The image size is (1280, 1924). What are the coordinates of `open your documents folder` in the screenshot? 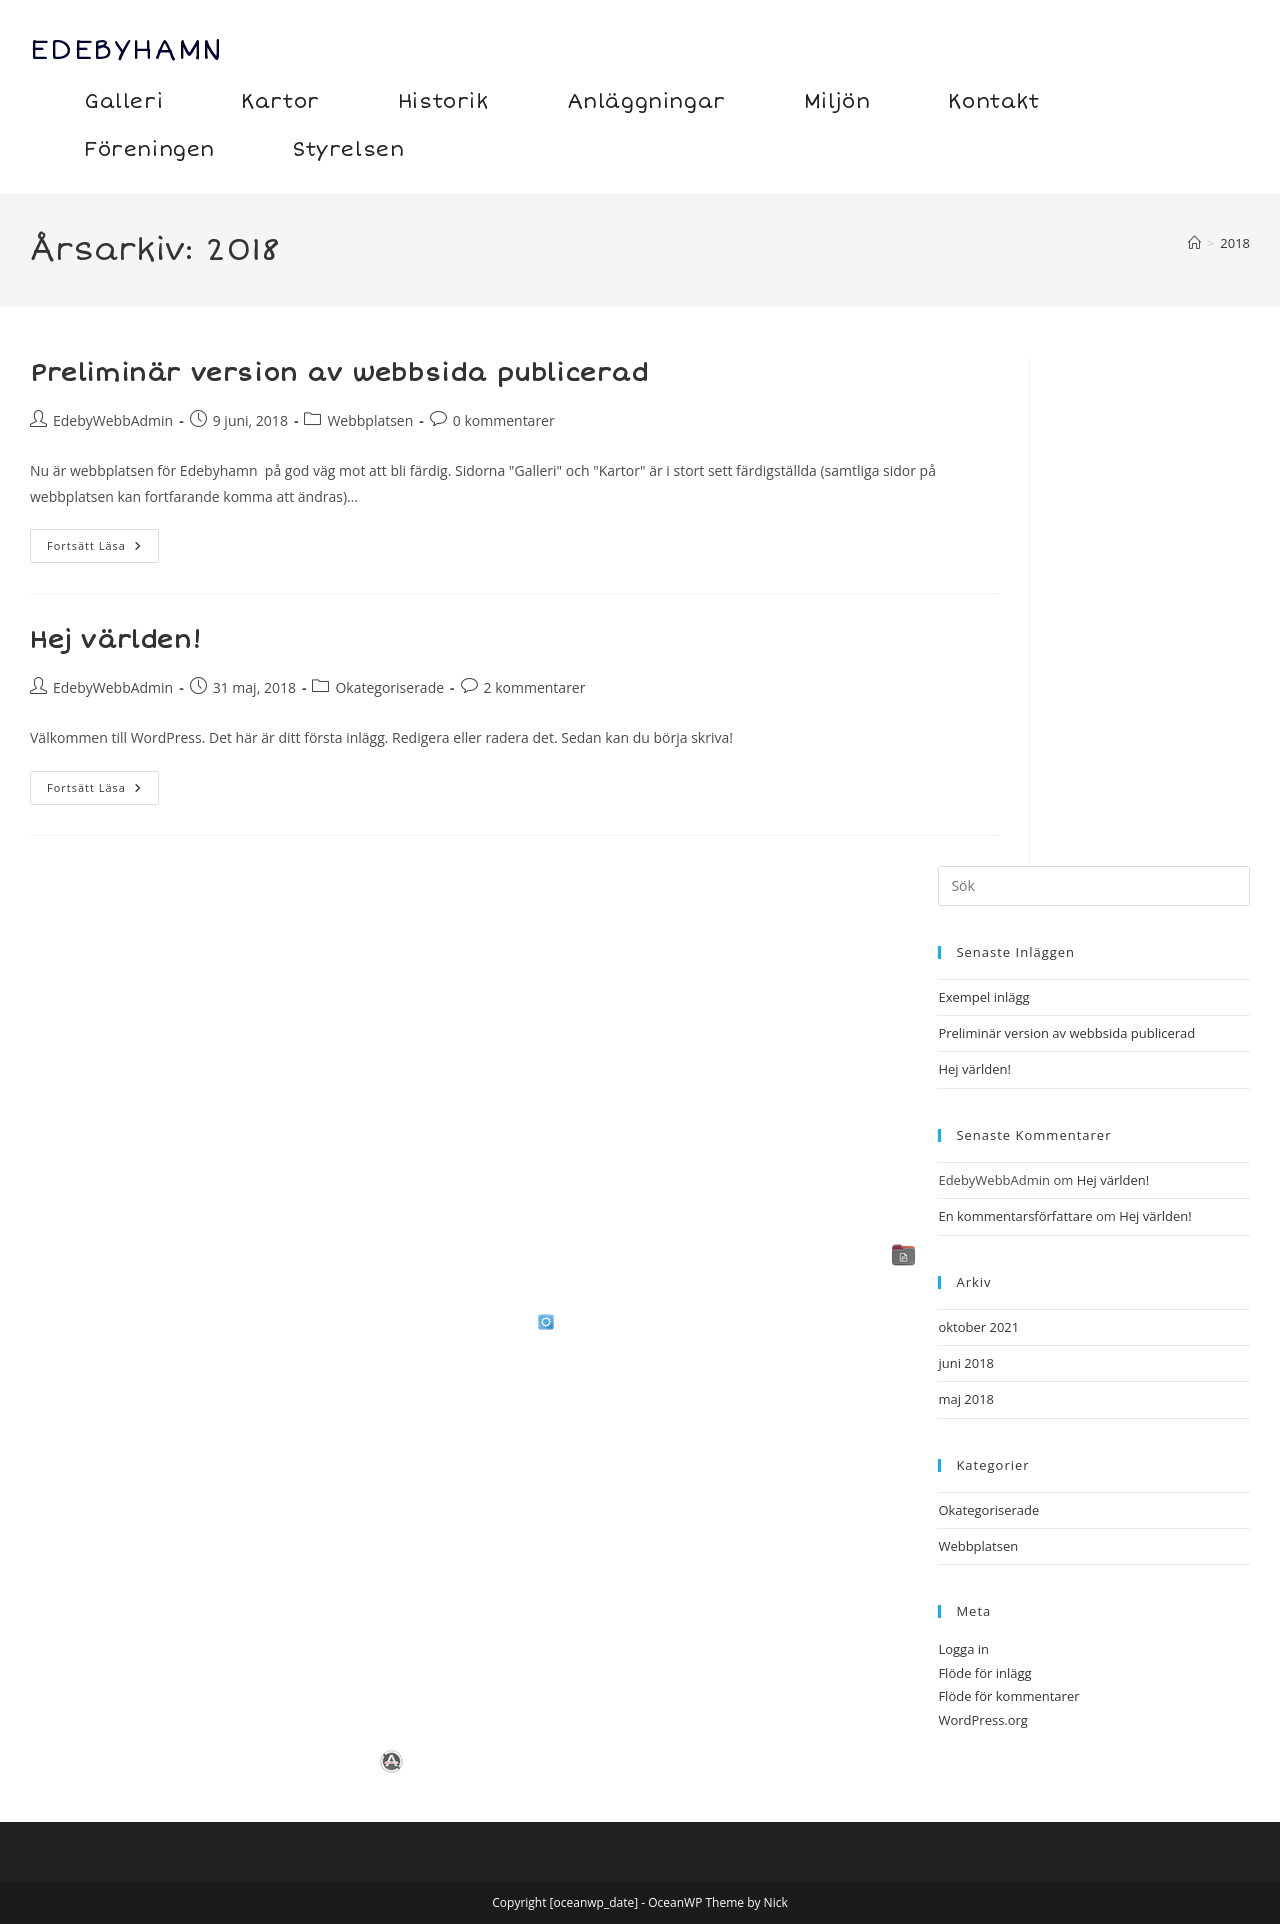 It's located at (903, 1254).